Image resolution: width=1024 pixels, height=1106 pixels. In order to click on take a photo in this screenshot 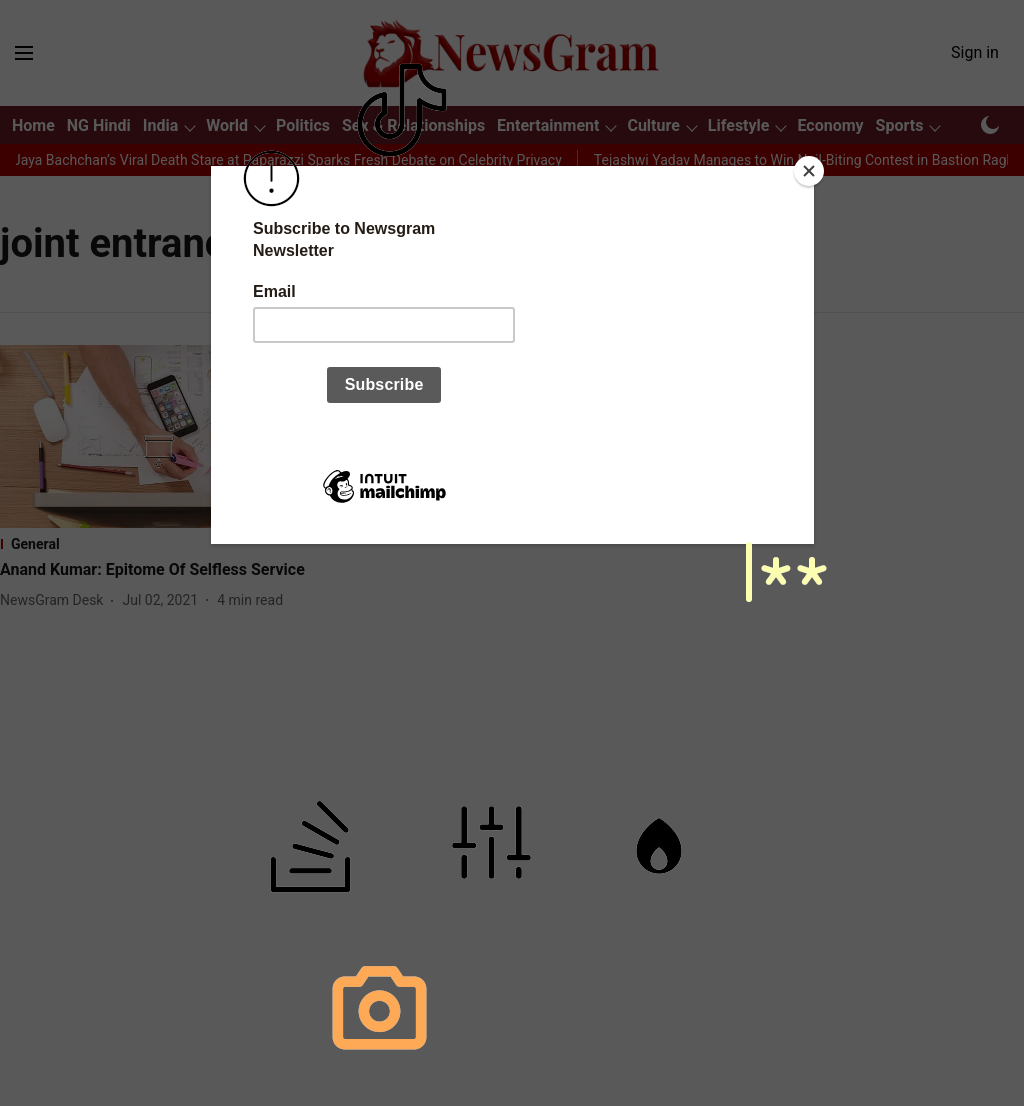, I will do `click(379, 1009)`.